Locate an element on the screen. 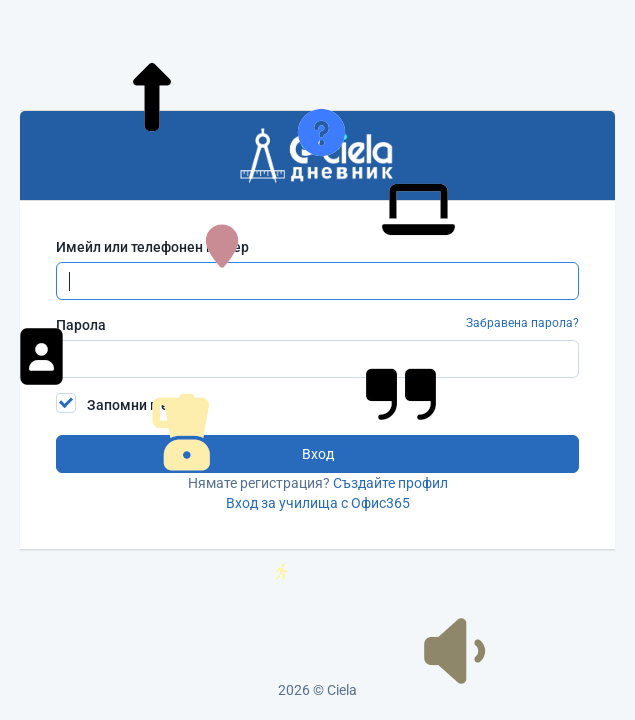 The height and width of the screenshot is (720, 635). switch to desktop view is located at coordinates (418, 209).